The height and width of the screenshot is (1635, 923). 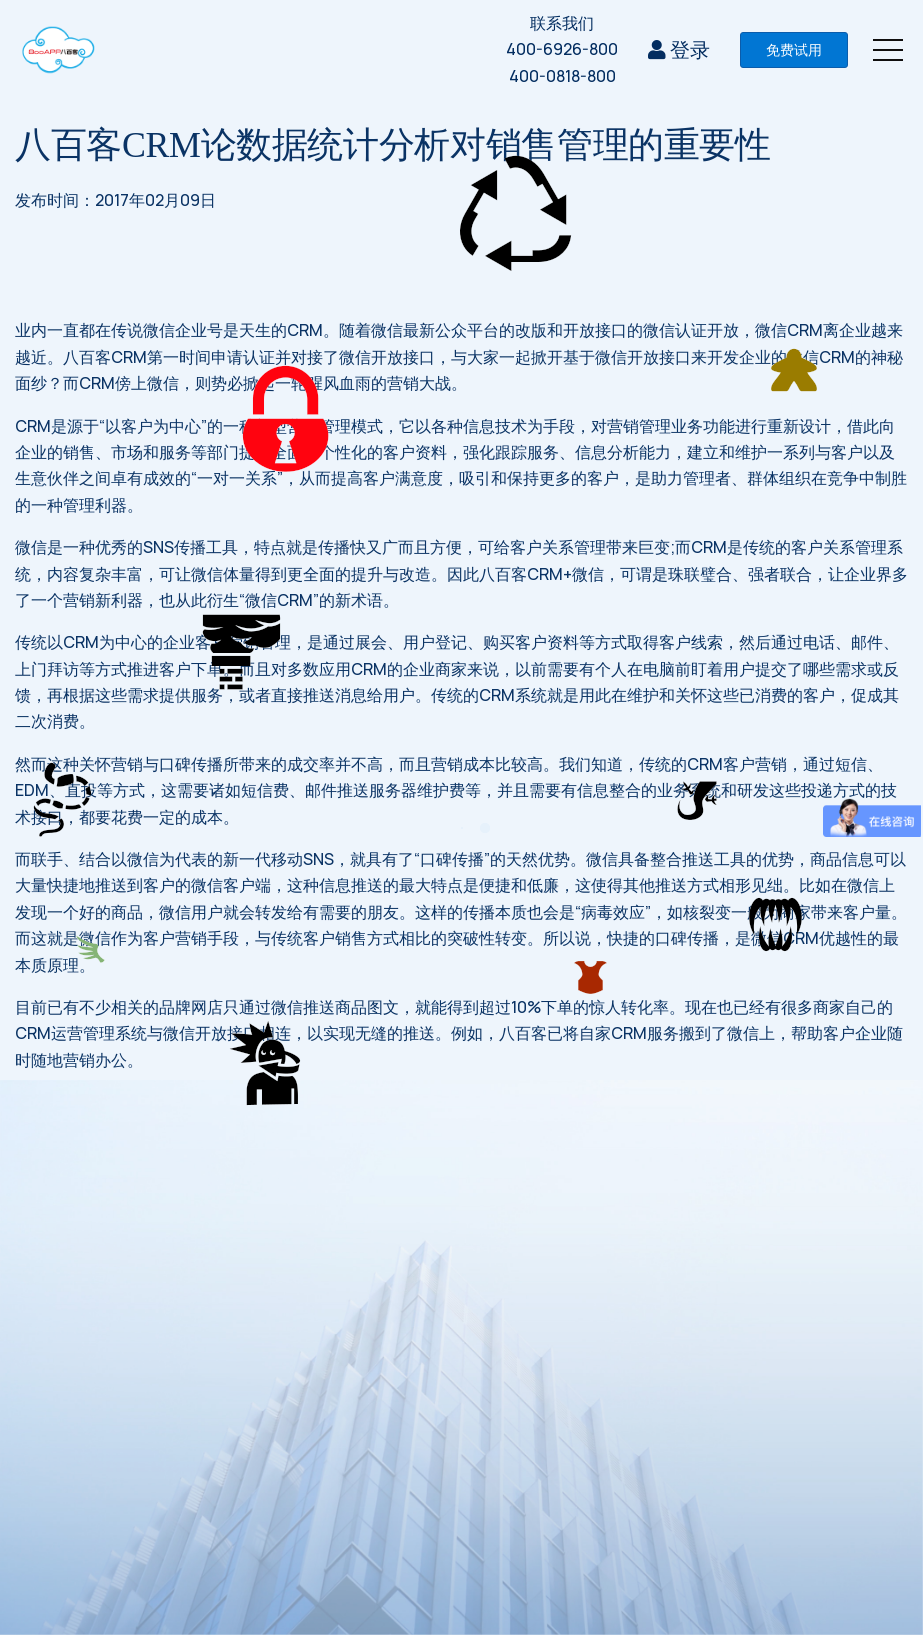 I want to click on earthworm creature in a game context, so click(x=61, y=799).